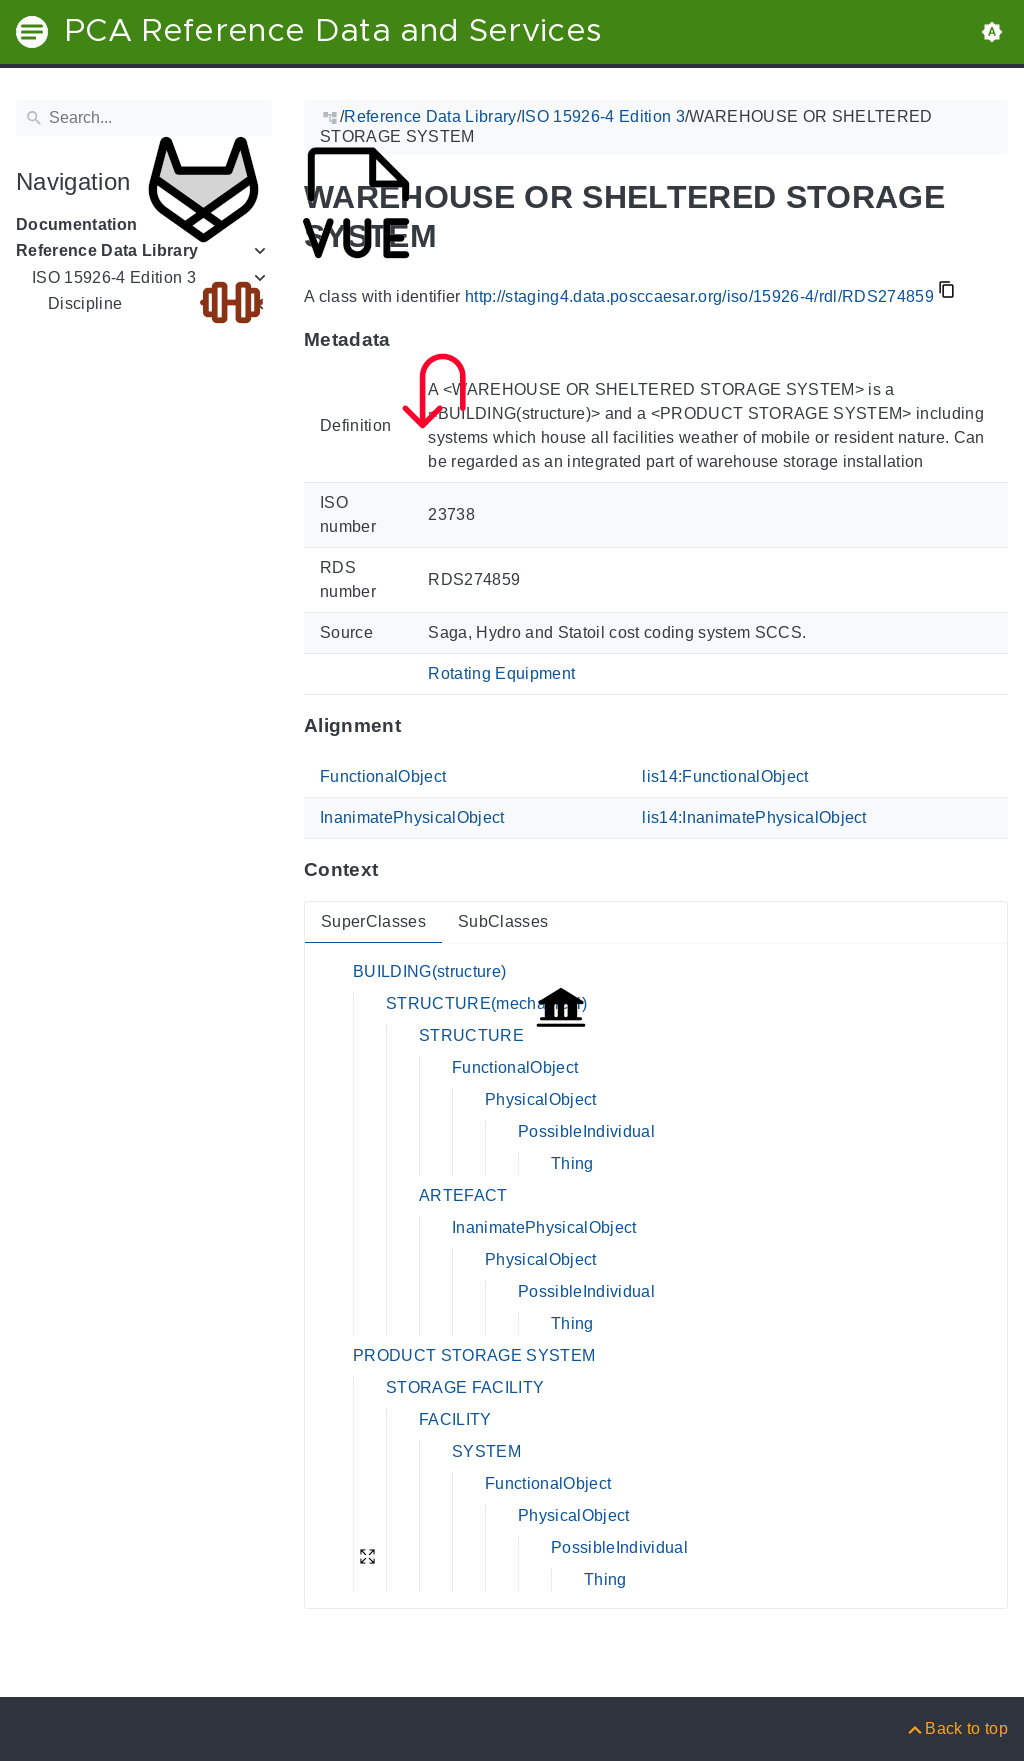 Image resolution: width=1024 pixels, height=1761 pixels. Describe the element at coordinates (358, 207) in the screenshot. I see `vue.js file type indicator` at that location.